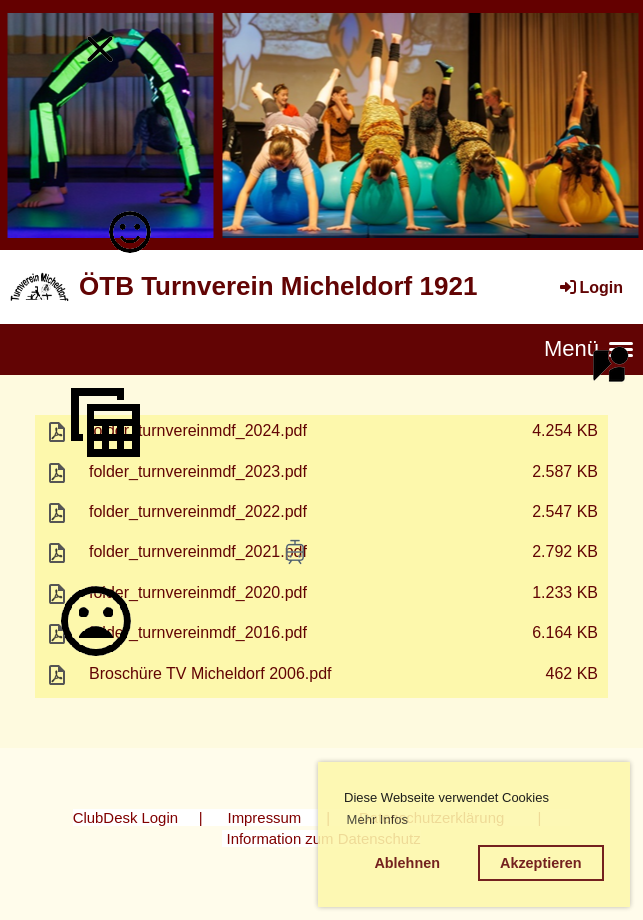  I want to click on add an emoji or reaction to a message, so click(130, 232).